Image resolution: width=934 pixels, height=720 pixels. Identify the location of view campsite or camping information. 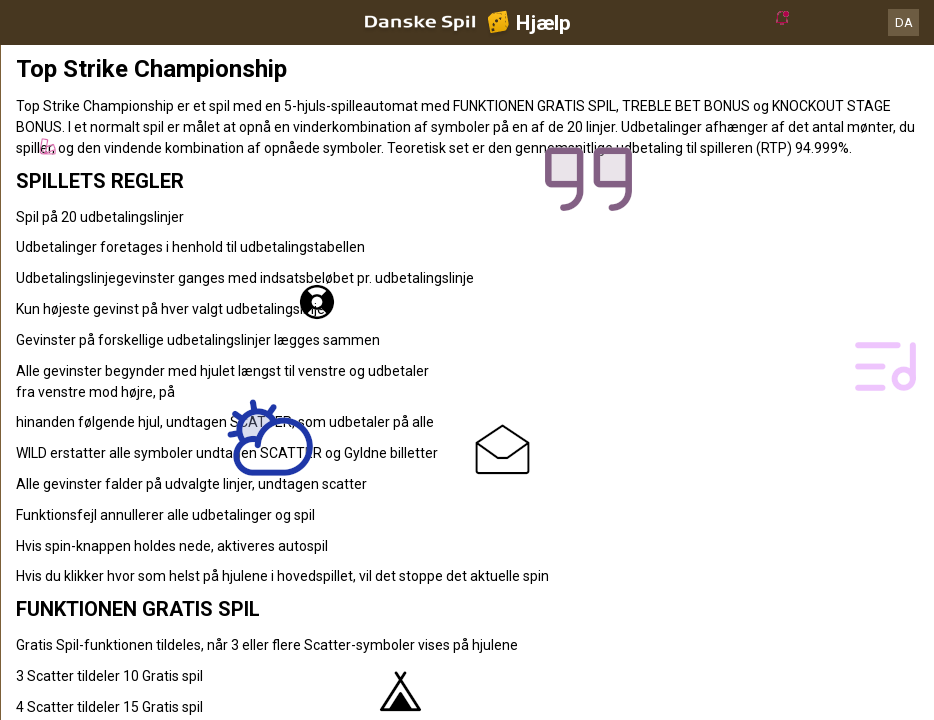
(400, 693).